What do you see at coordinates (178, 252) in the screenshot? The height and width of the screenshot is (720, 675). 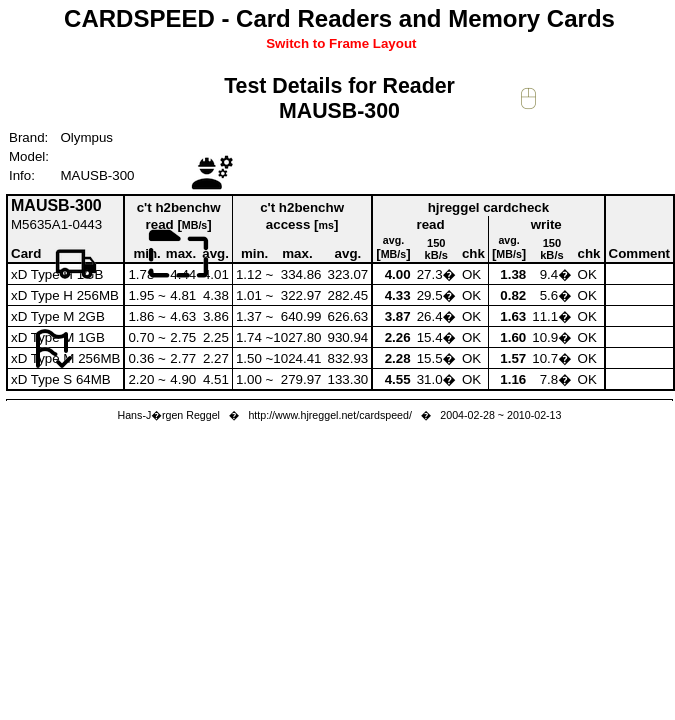 I see `create a new folder` at bounding box center [178, 252].